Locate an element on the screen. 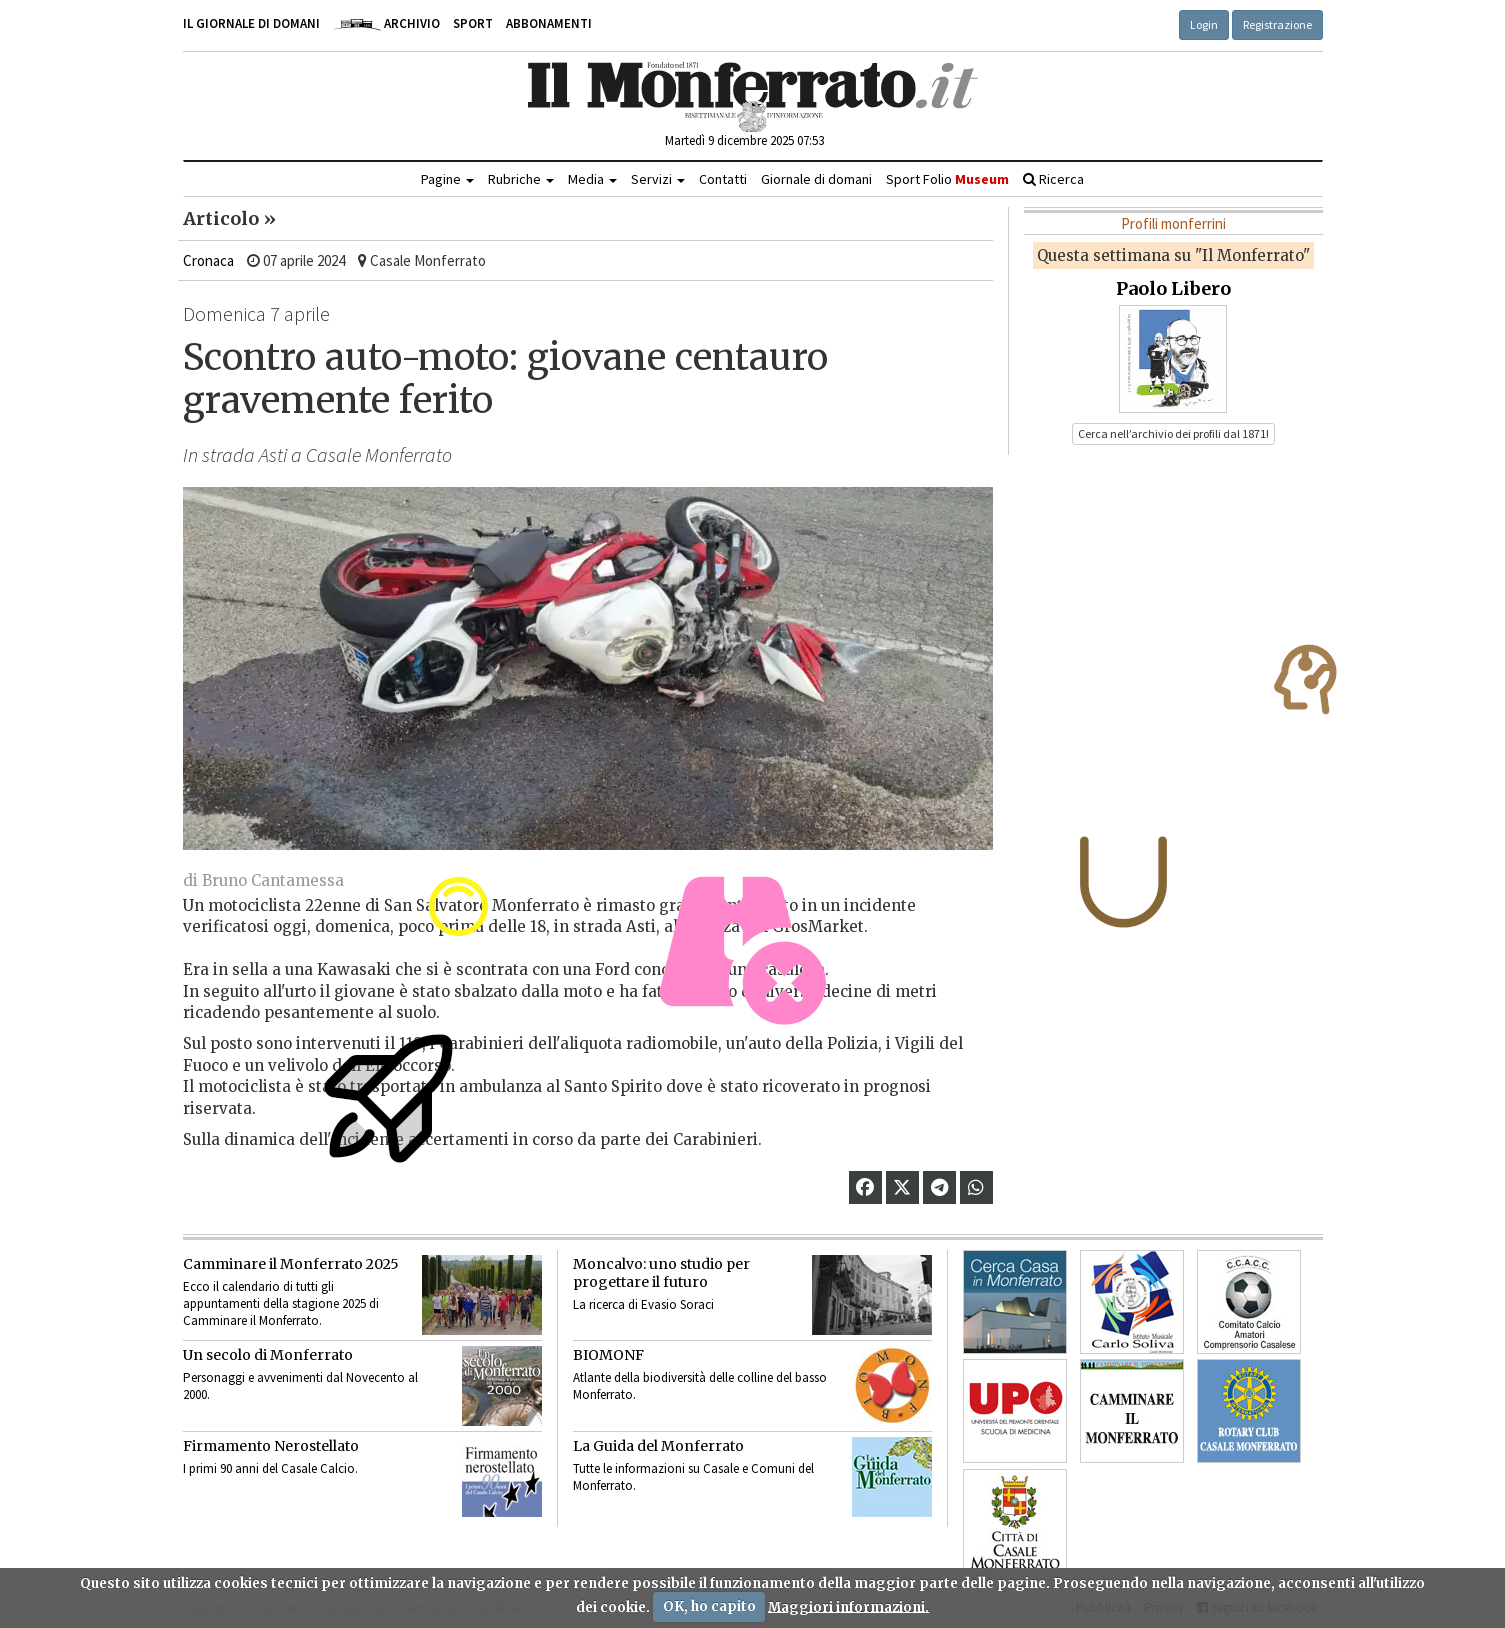  access AI or machine learning features is located at coordinates (1306, 679).